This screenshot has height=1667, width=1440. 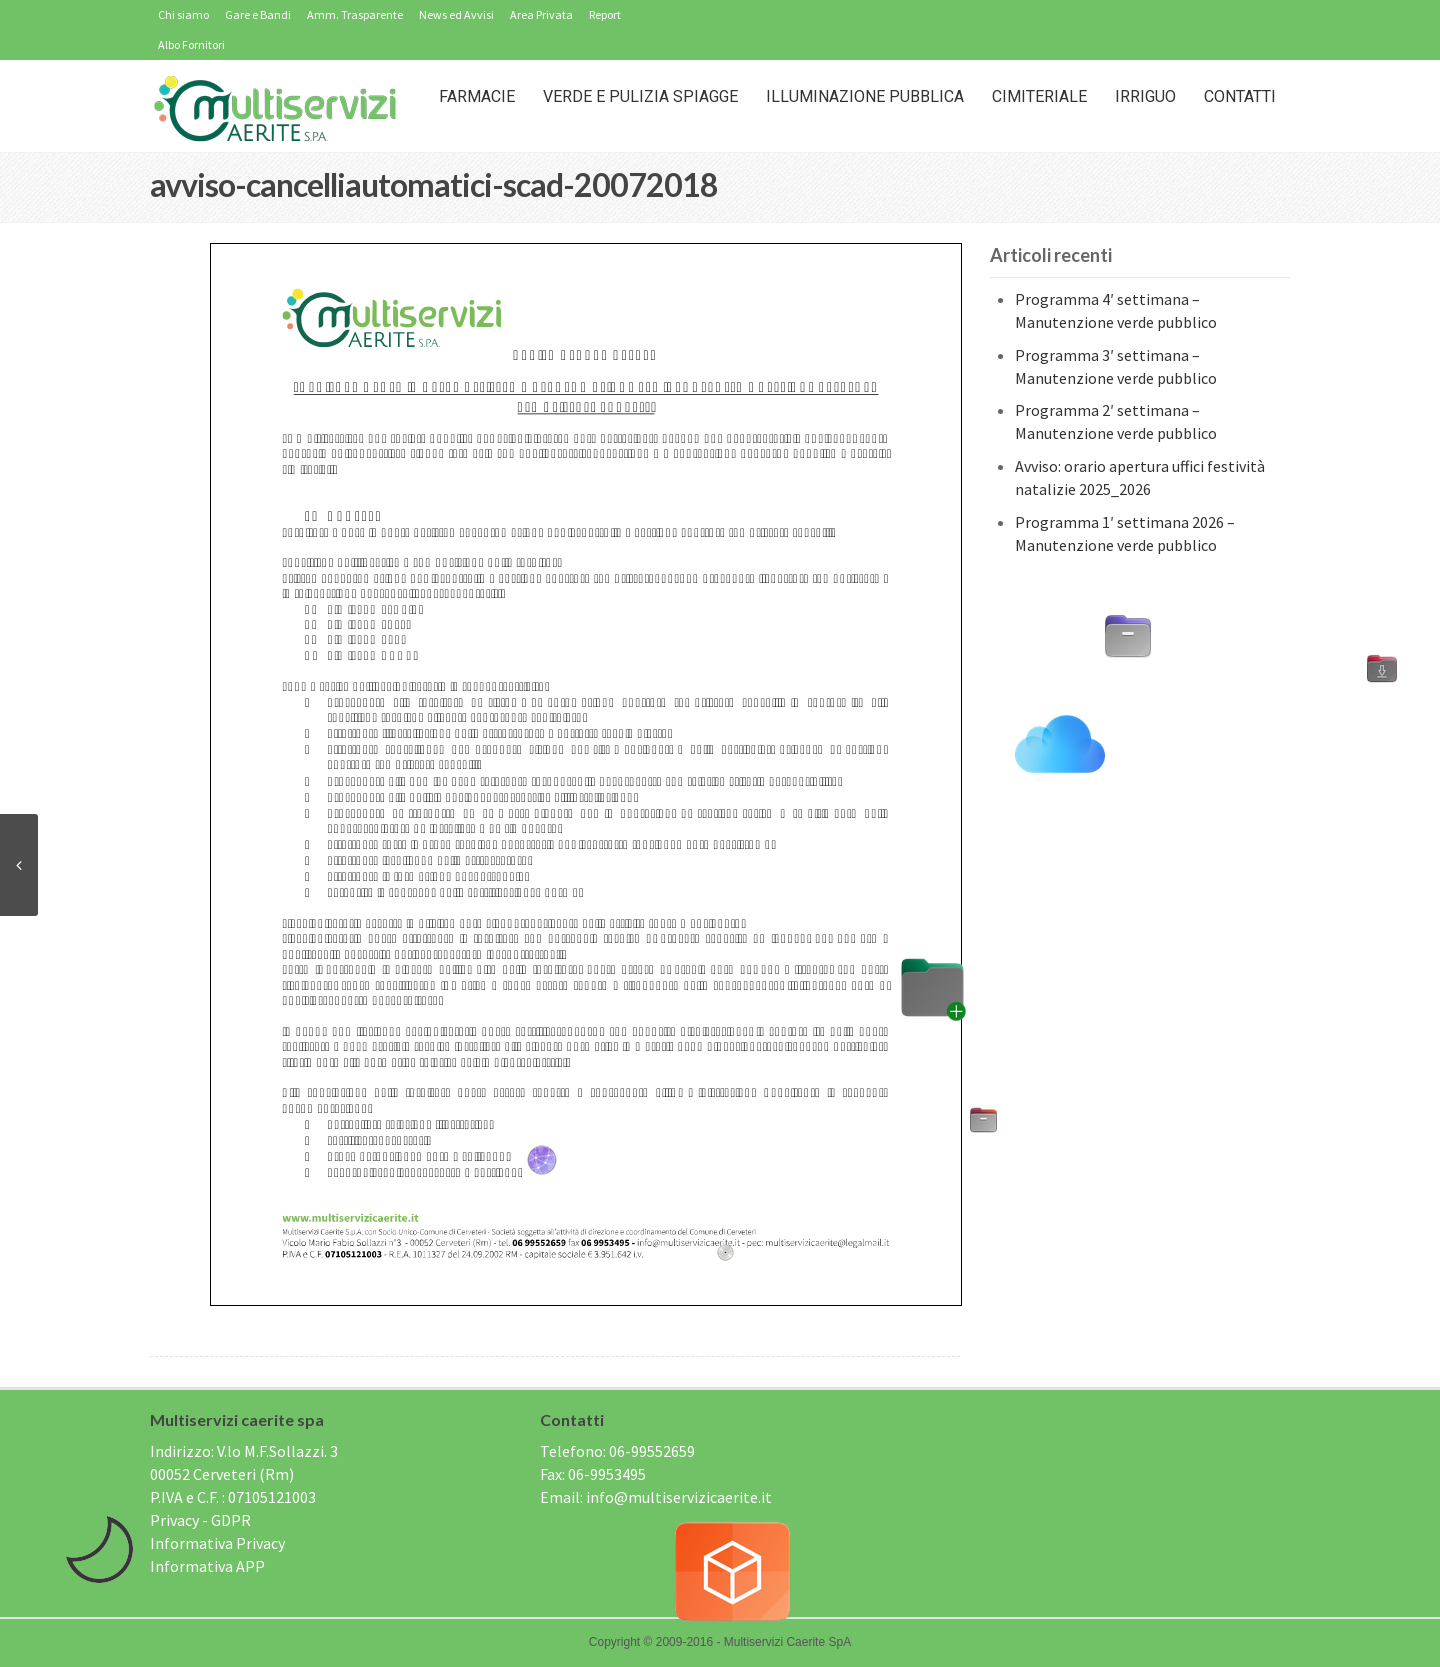 I want to click on open a 3D model file in OBJ format, so click(x=732, y=1567).